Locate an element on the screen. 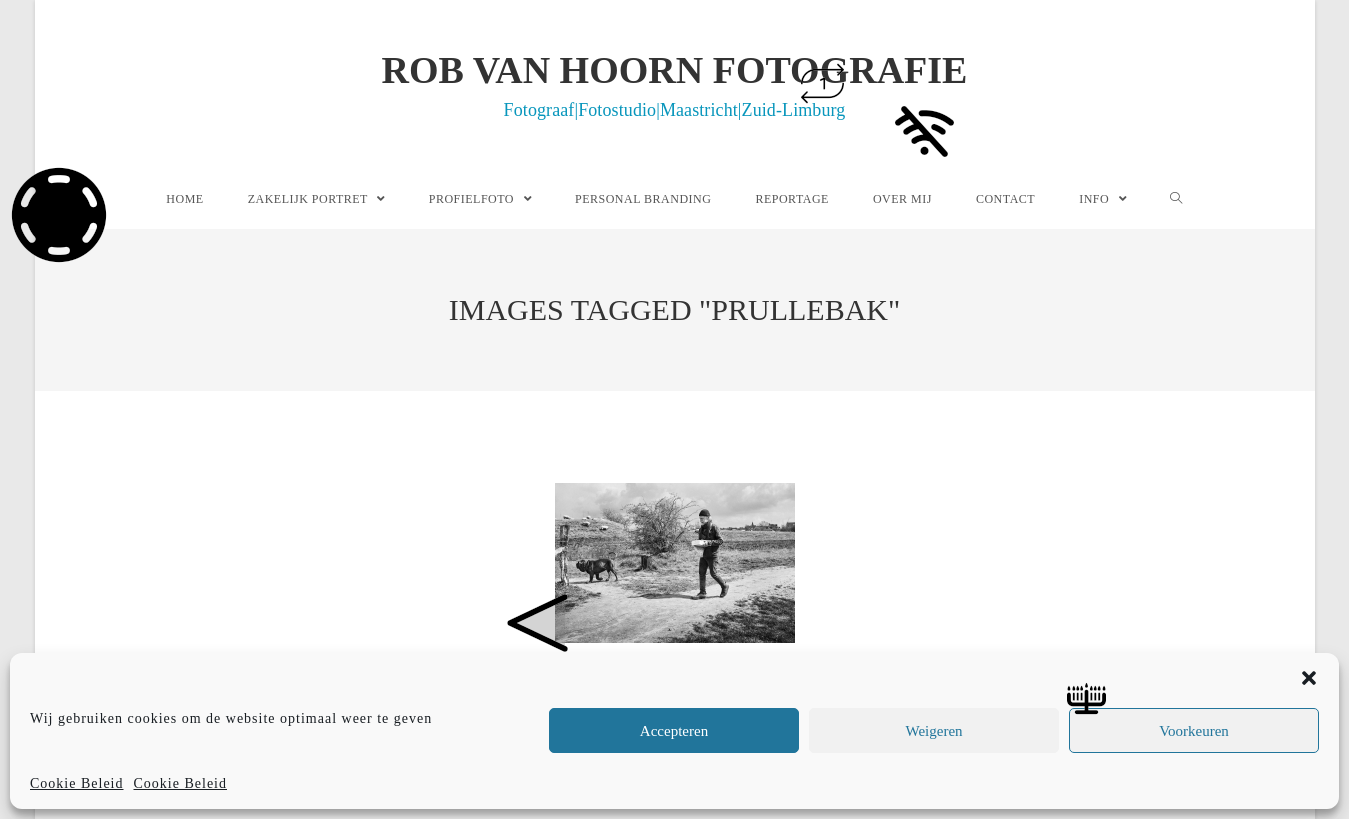 This screenshot has height=819, width=1349. indicates loading or processing in progress is located at coordinates (59, 215).